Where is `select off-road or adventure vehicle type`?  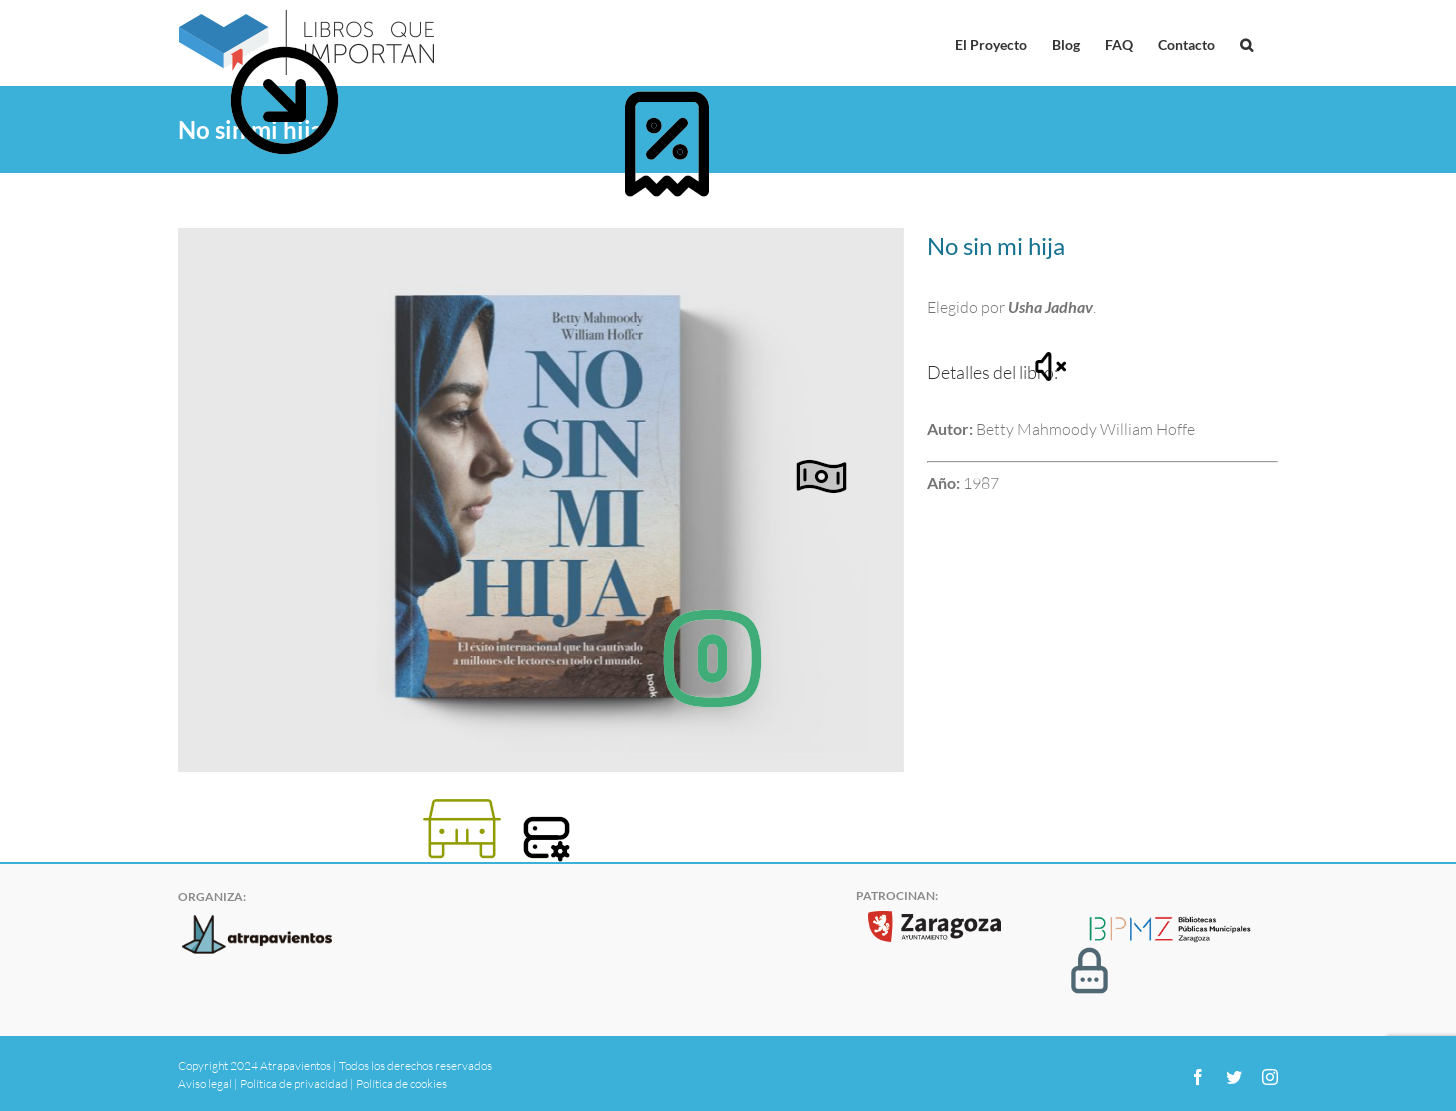
select off-road or adventure vehicle type is located at coordinates (462, 830).